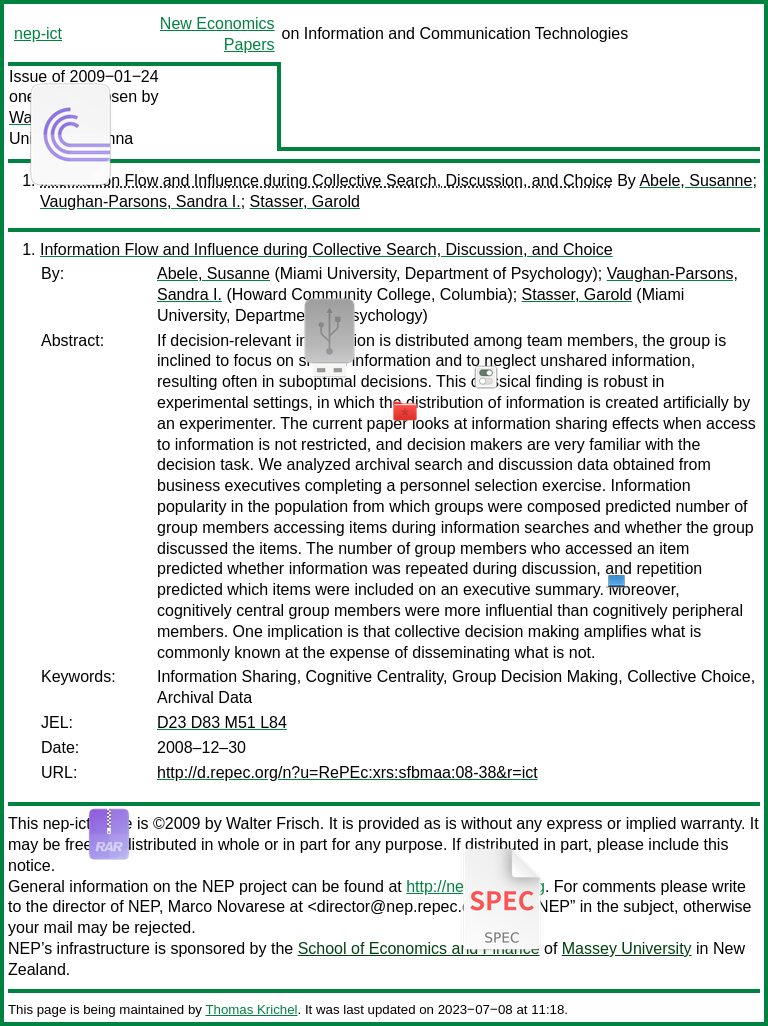 The height and width of the screenshot is (1026, 768). Describe the element at coordinates (486, 377) in the screenshot. I see `open gnome tweaks to customize desktop settings` at that location.